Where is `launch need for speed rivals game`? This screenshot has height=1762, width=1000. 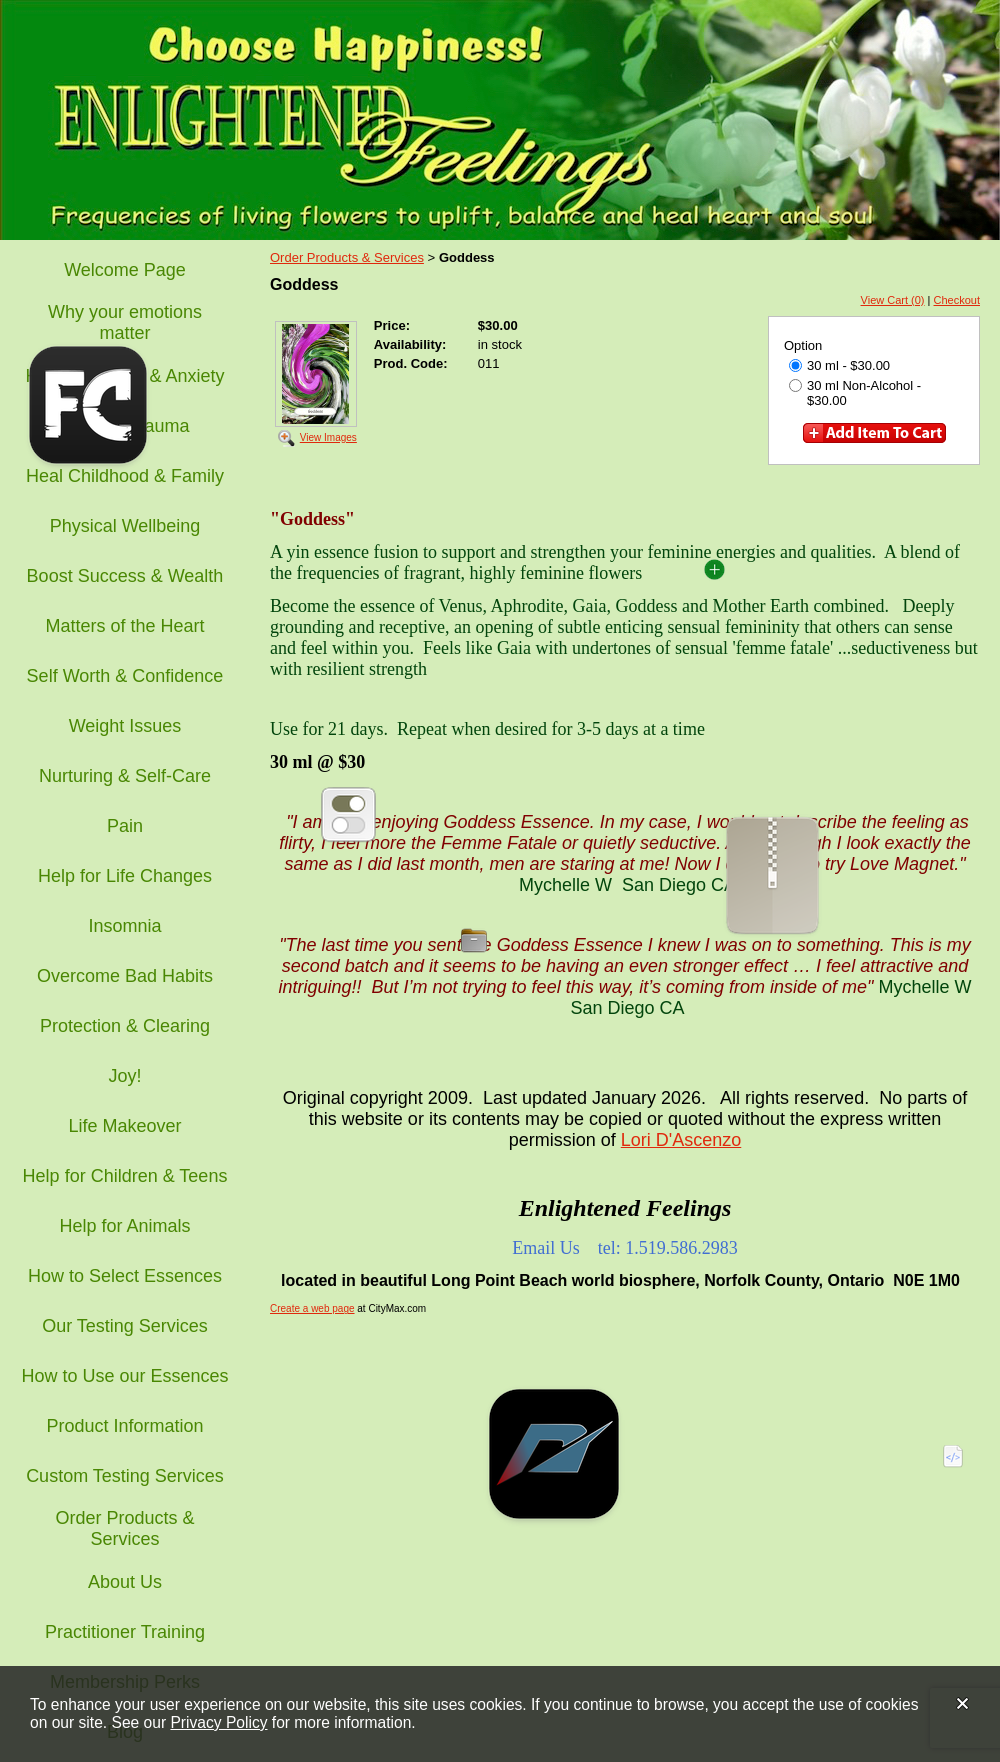
launch need for speed rivals game is located at coordinates (554, 1454).